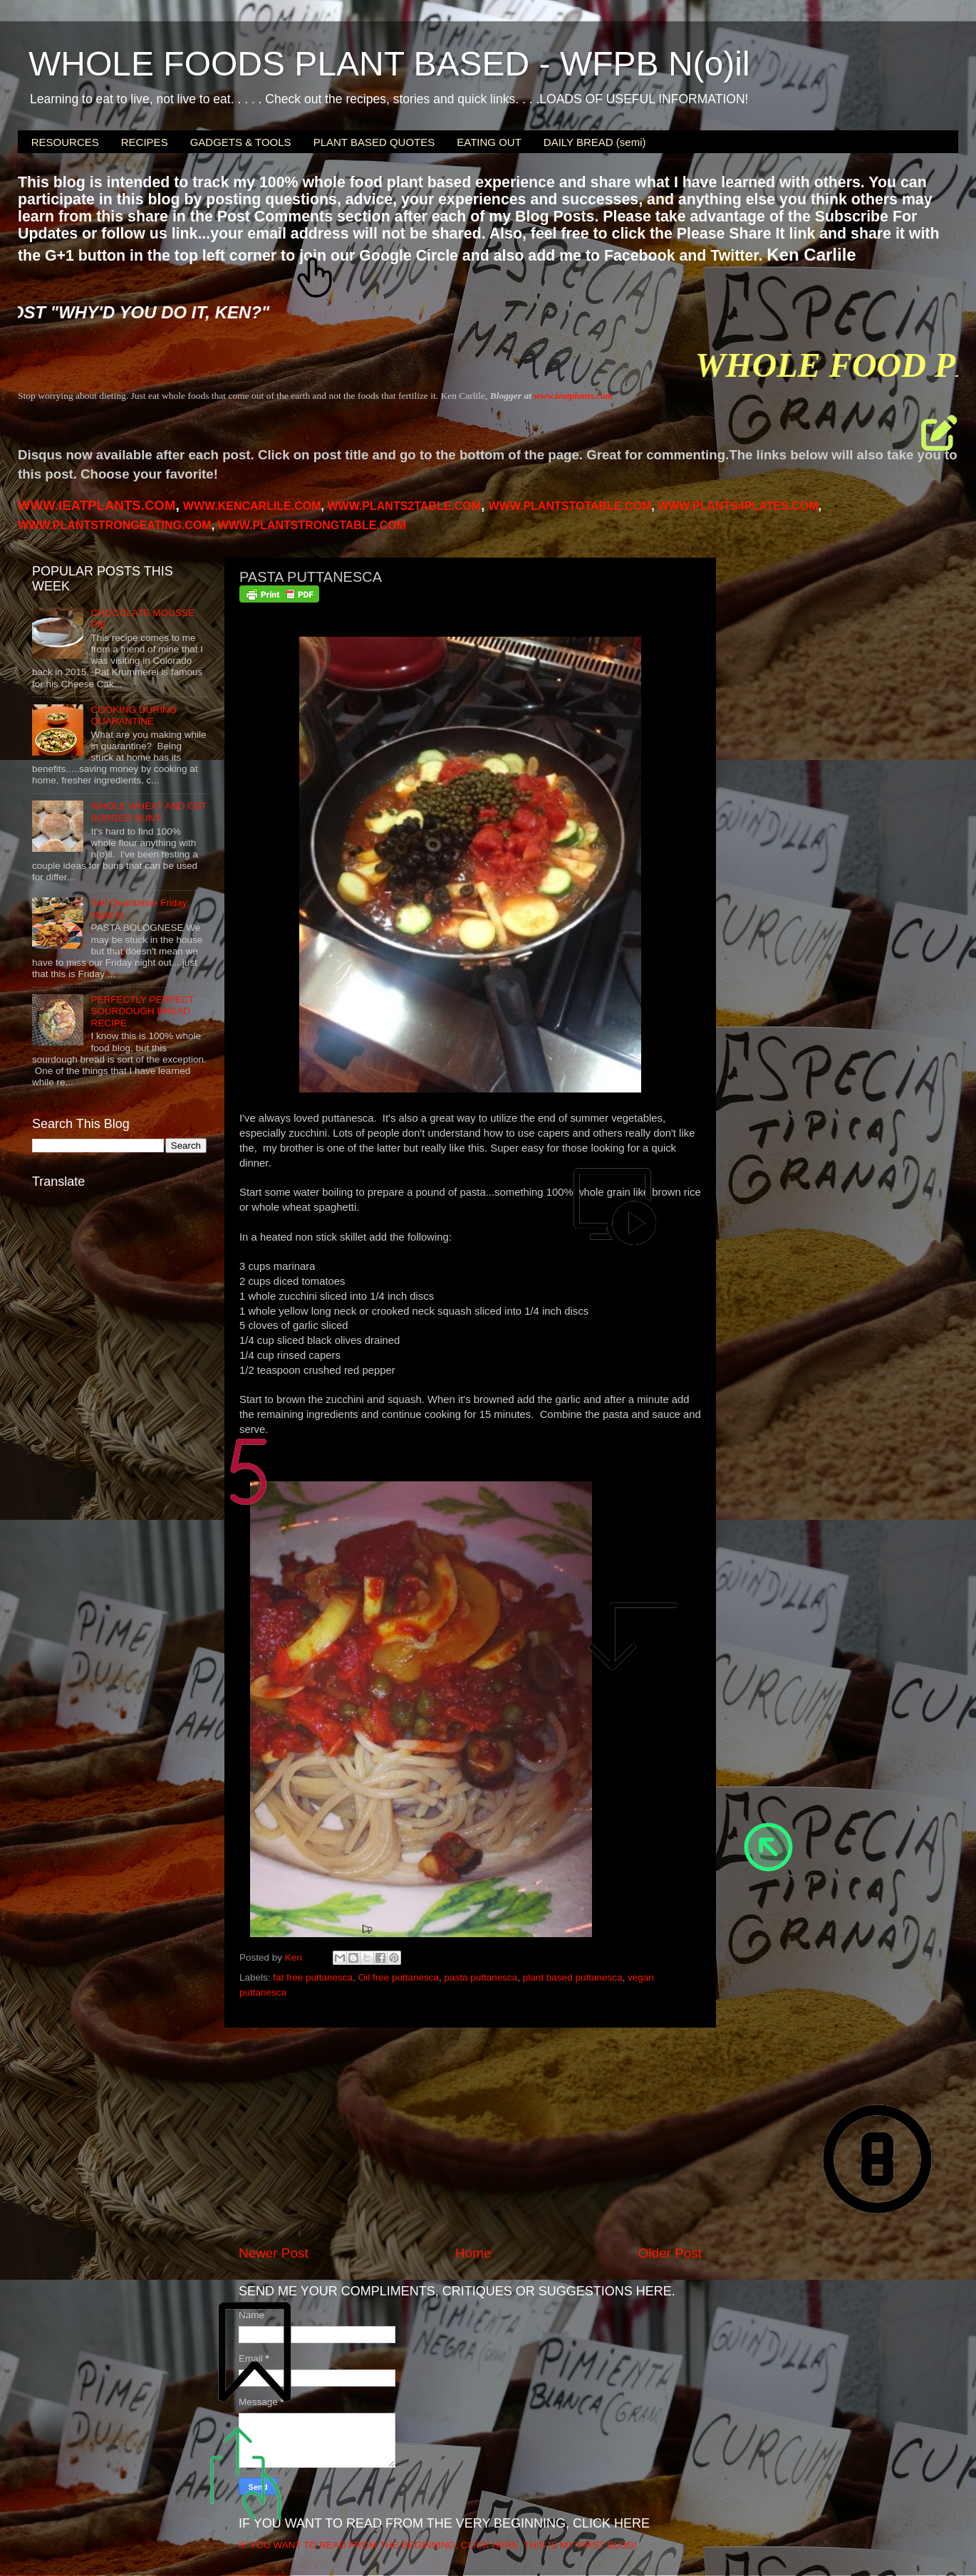 The image size is (976, 2576). Describe the element at coordinates (612, 1201) in the screenshot. I see `indicates a virtual machine is currently running` at that location.